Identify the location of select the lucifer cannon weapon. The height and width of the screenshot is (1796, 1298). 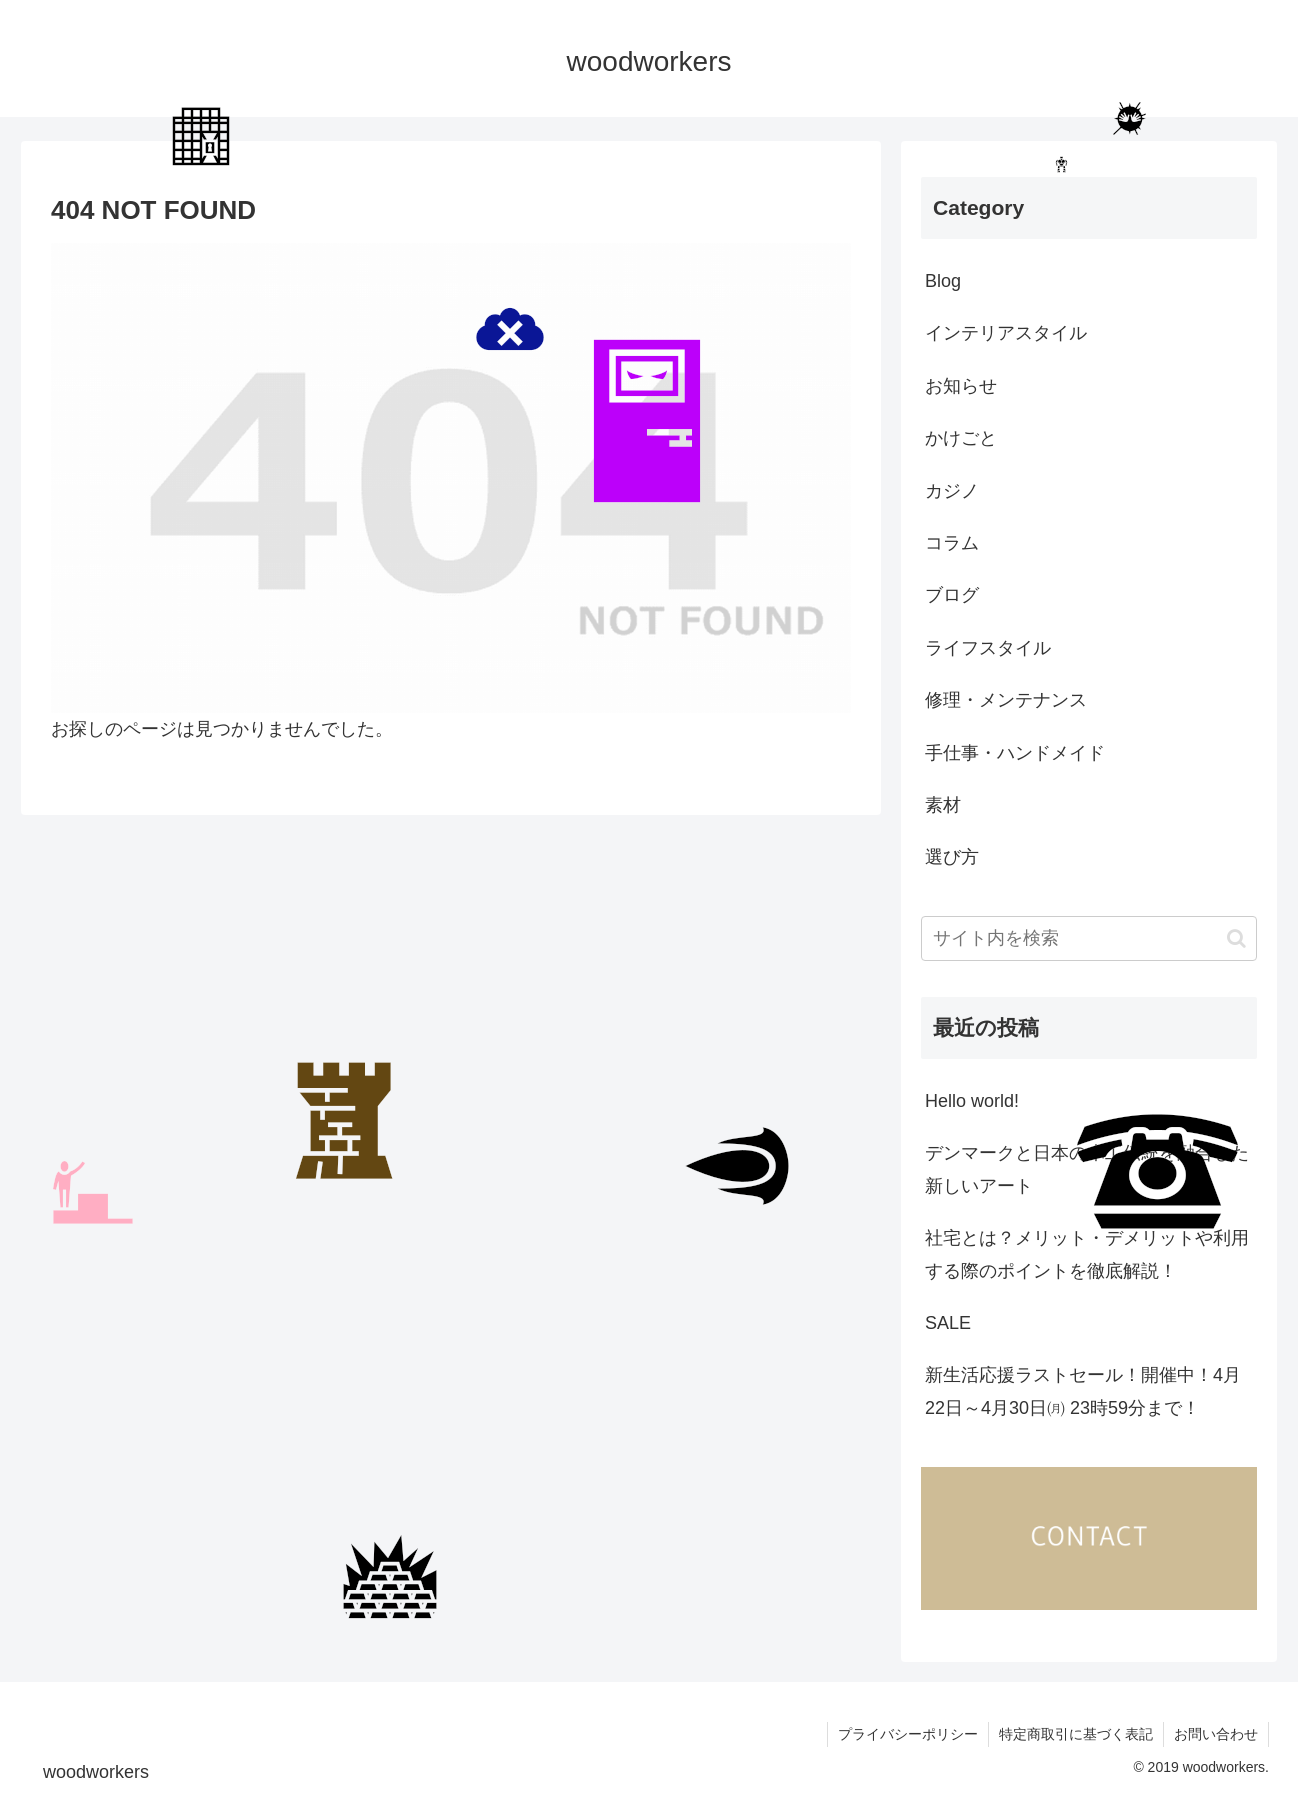
(737, 1166).